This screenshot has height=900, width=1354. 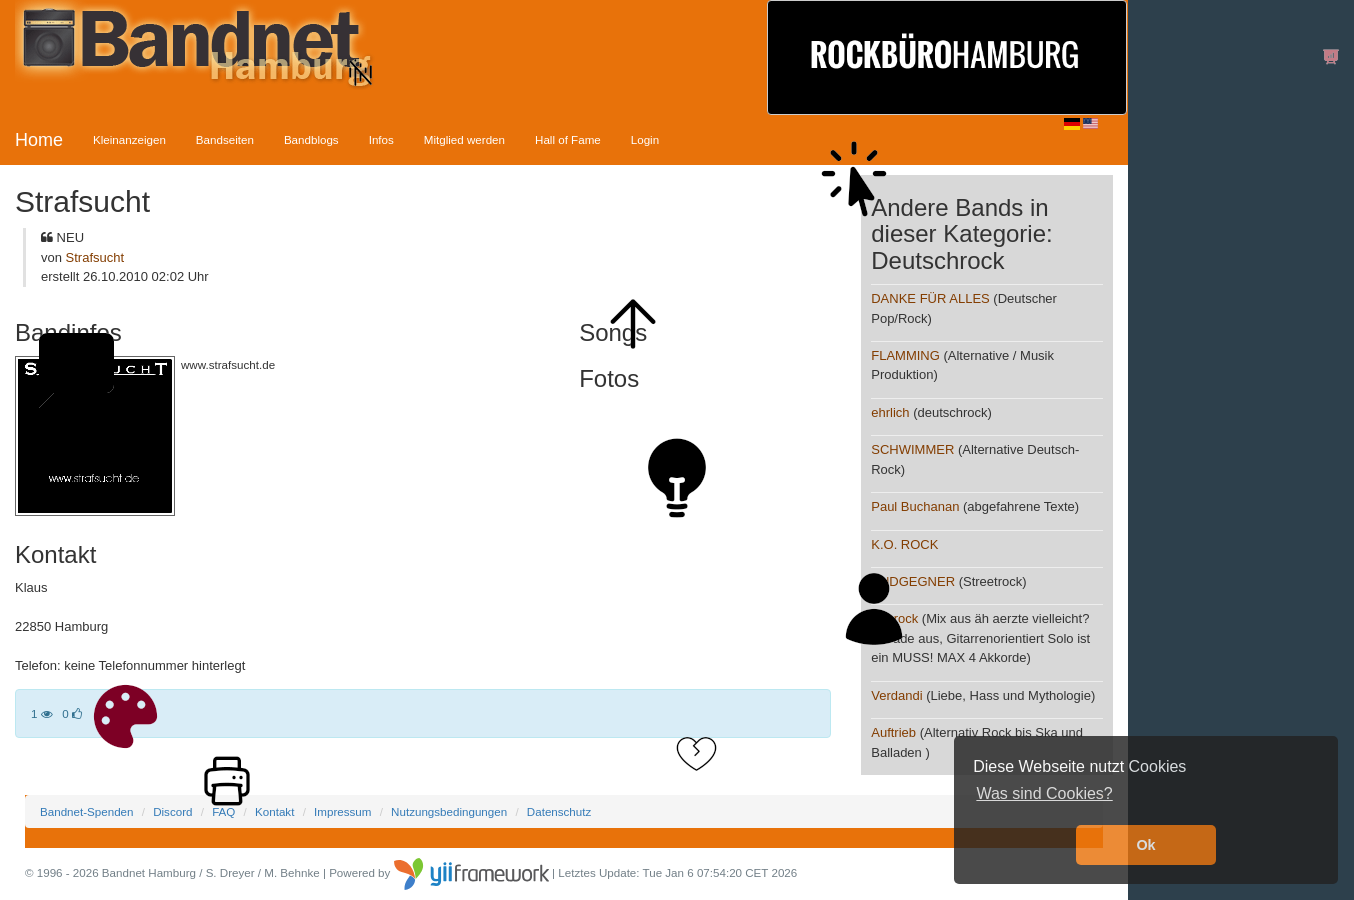 I want to click on open chat or messaging, so click(x=76, y=370).